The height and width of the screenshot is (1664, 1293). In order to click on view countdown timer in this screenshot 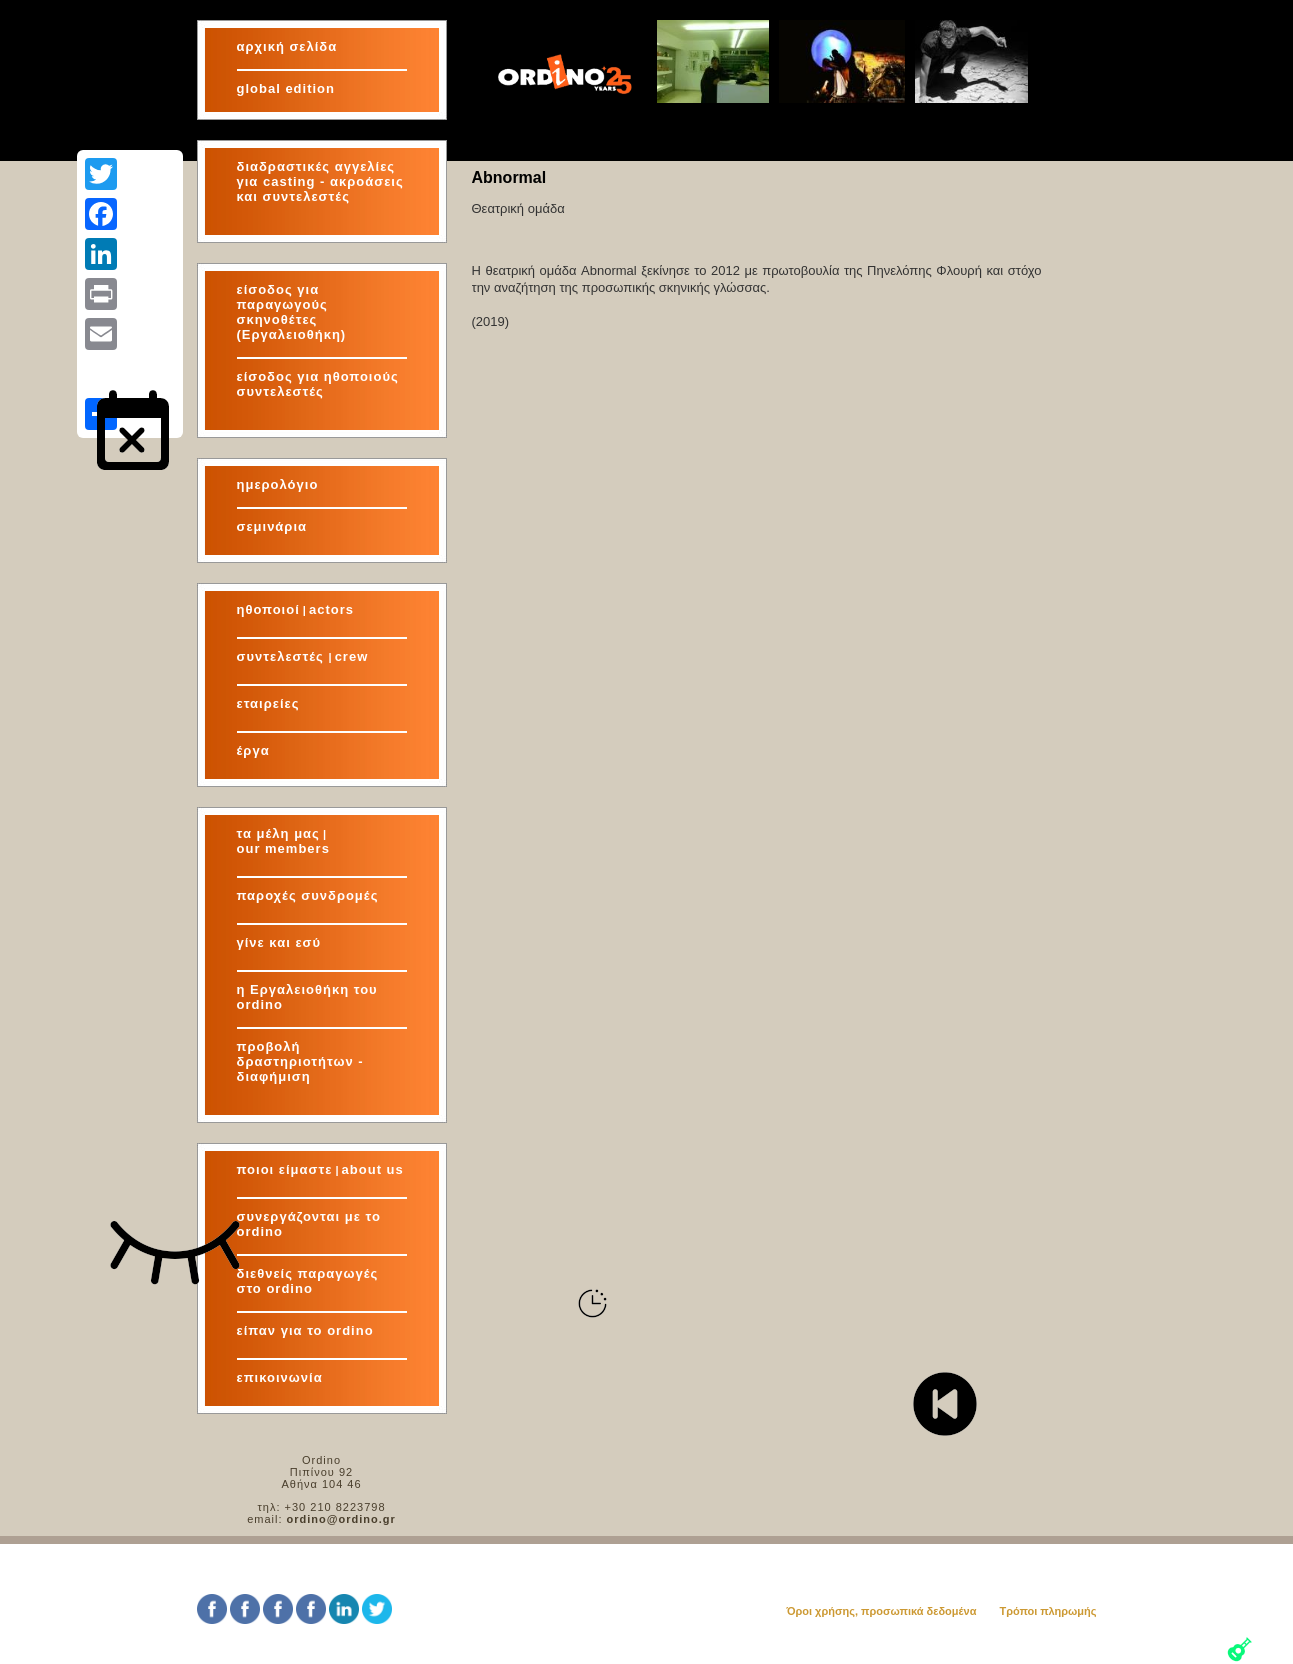, I will do `click(592, 1303)`.